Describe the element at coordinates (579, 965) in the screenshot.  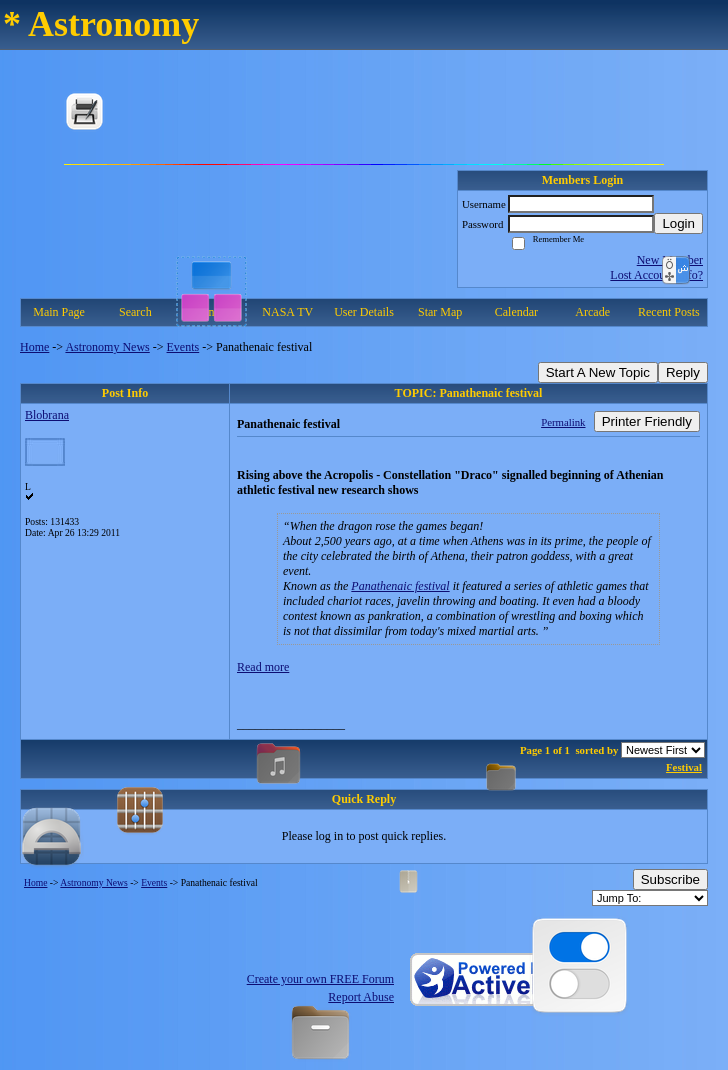
I see `open unity tweak tool settings` at that location.